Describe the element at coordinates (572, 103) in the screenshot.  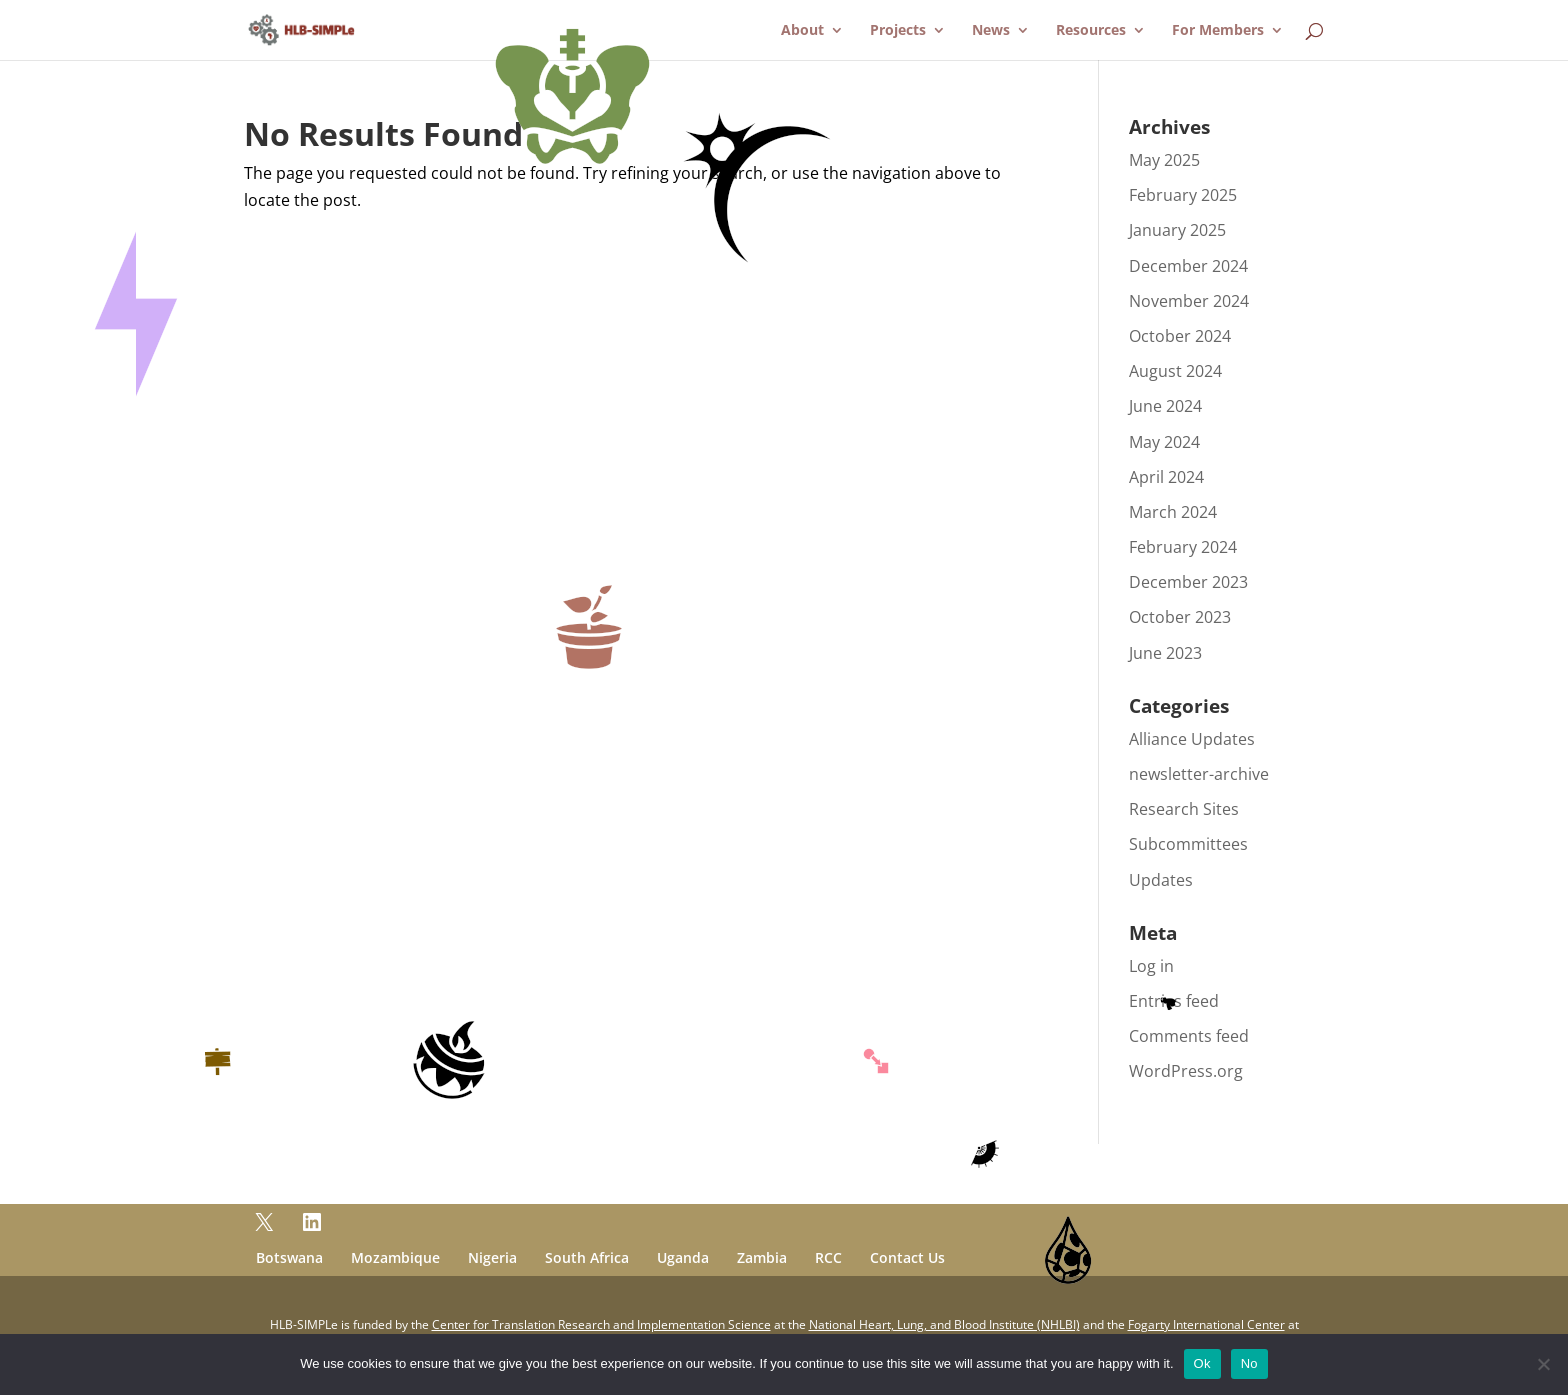
I see `view skeletal or anatomy information` at that location.